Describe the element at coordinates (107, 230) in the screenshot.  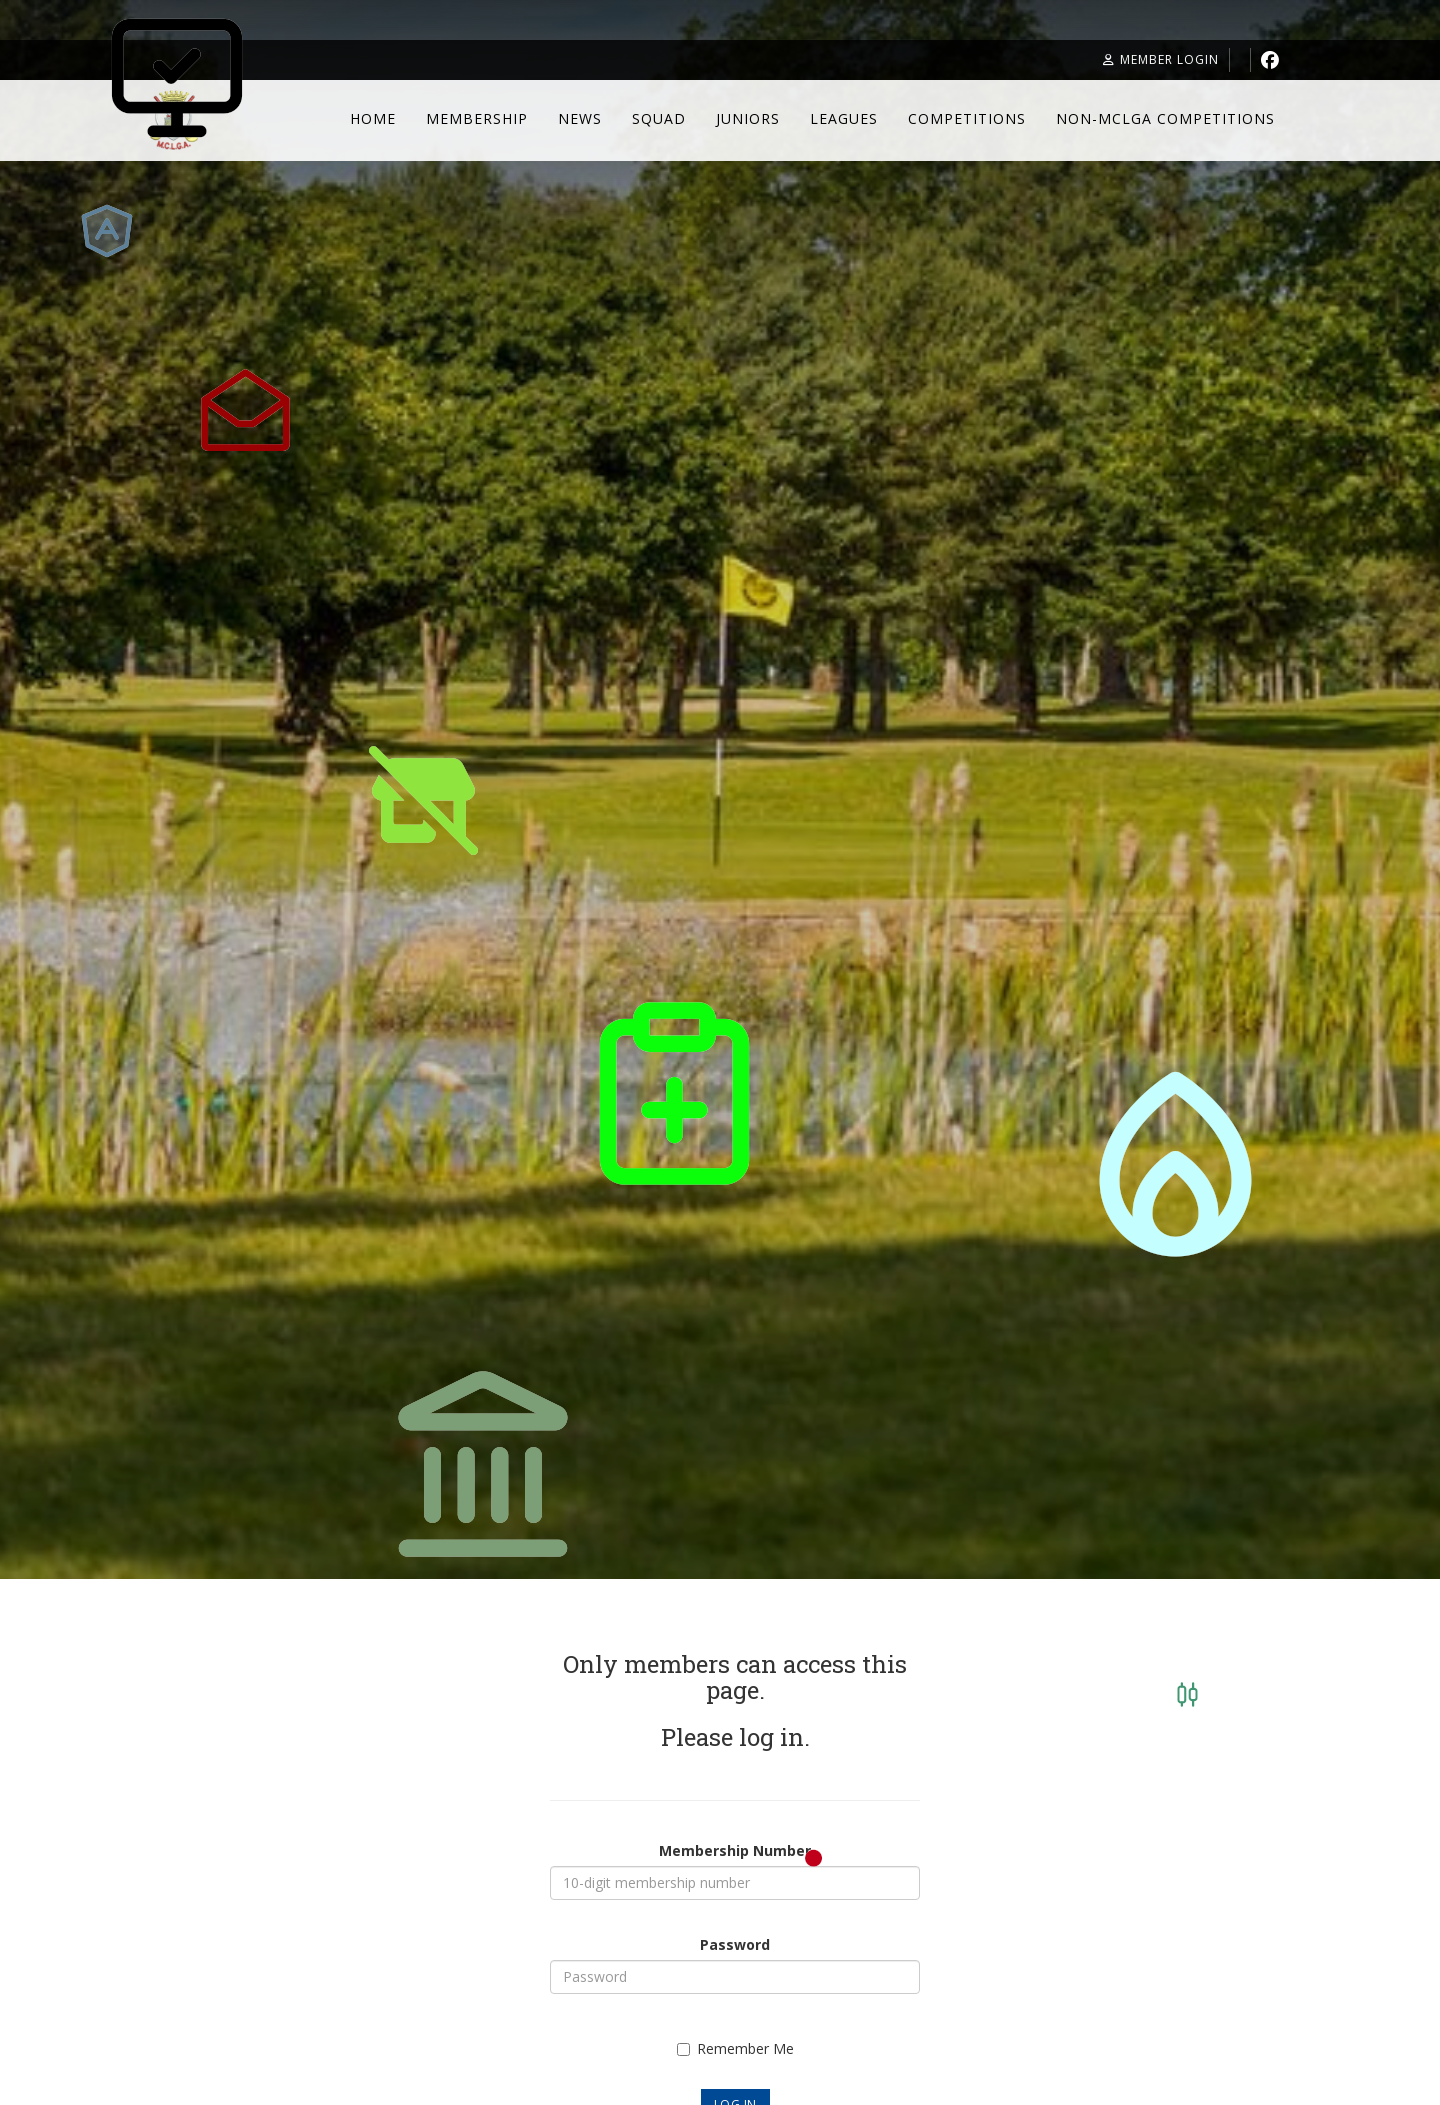
I see `Angular framework logo` at that location.